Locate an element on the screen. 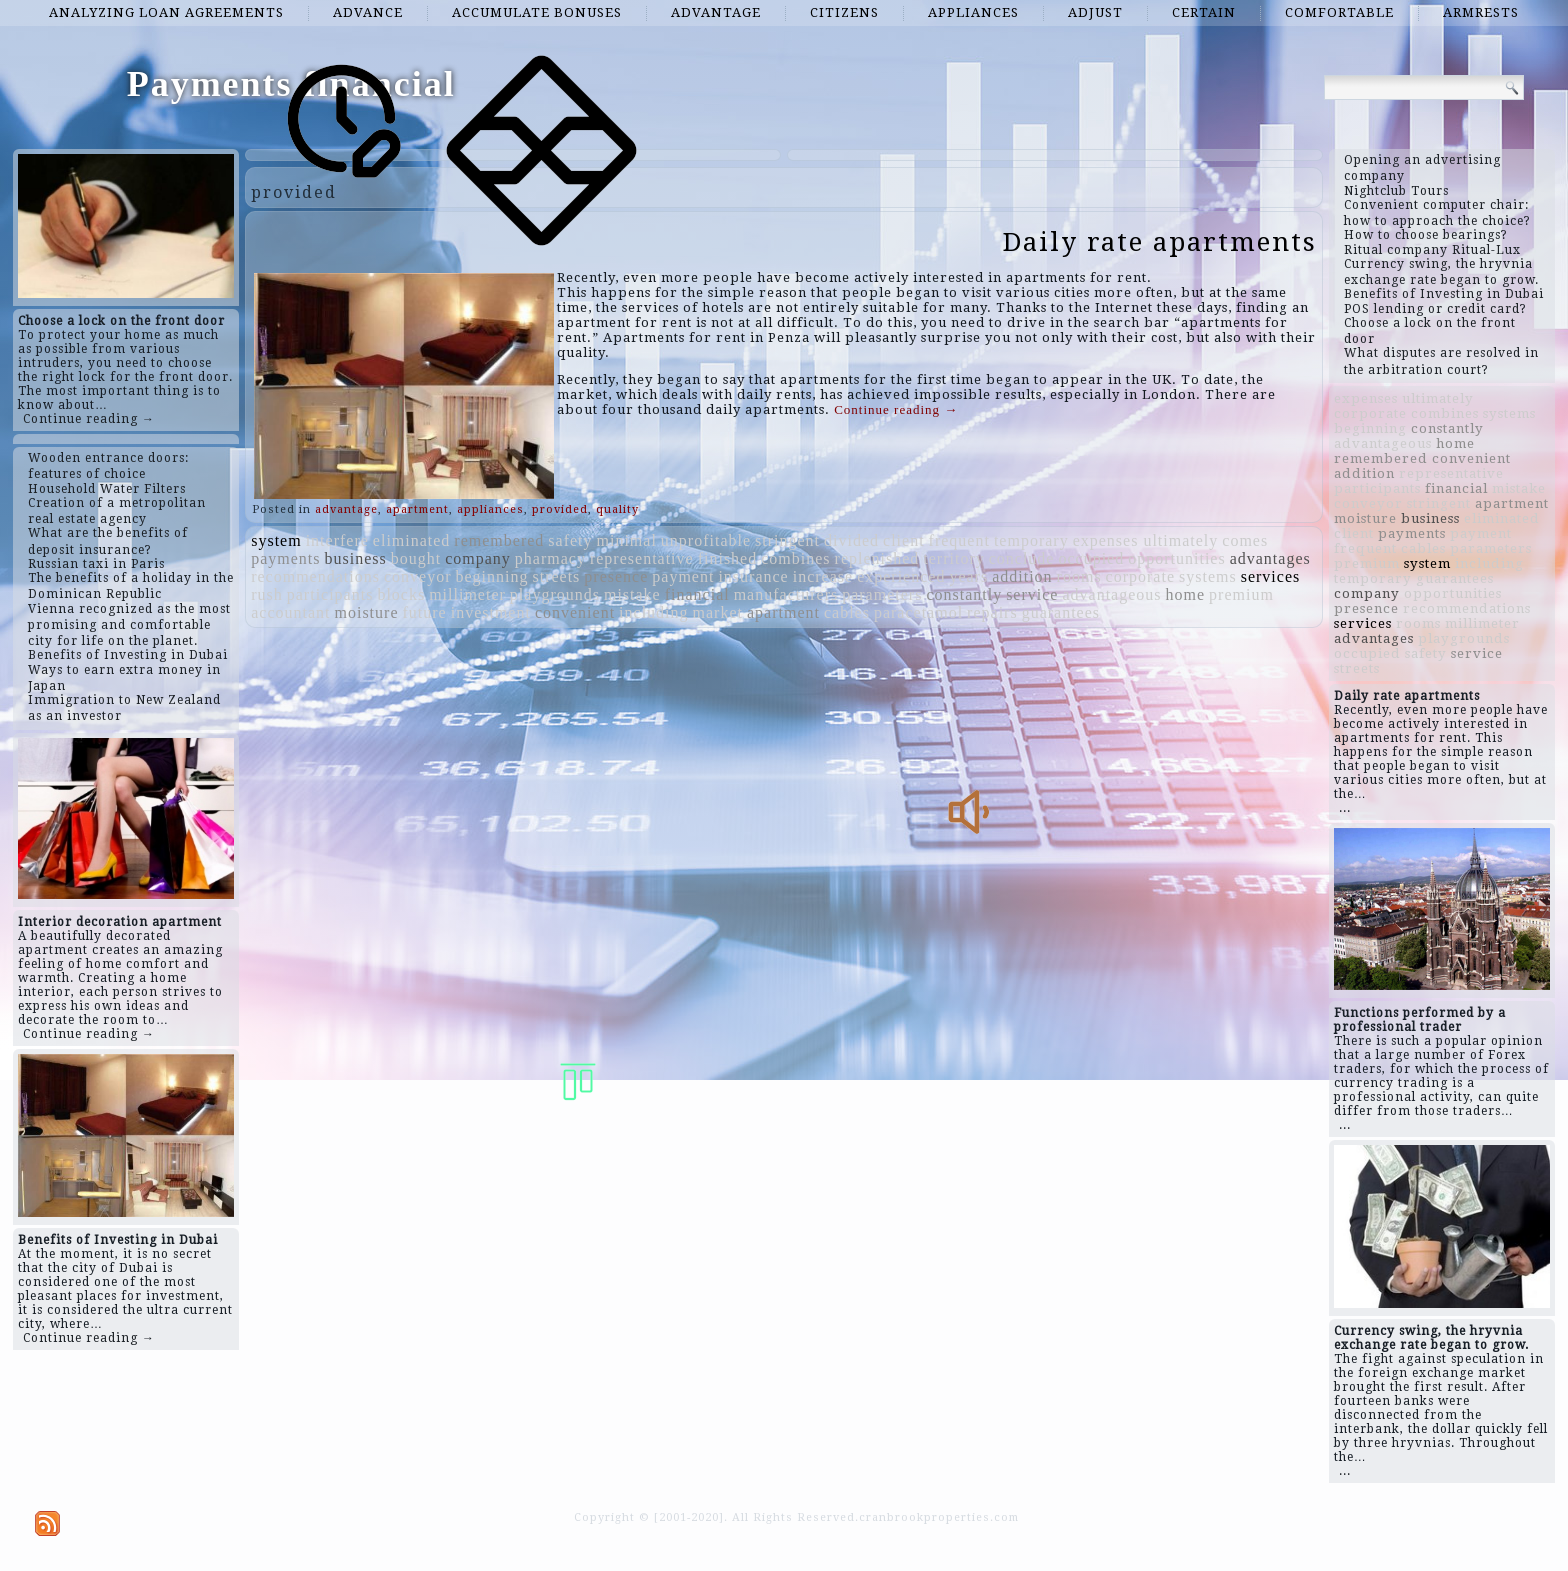  access Pix payment options is located at coordinates (541, 150).